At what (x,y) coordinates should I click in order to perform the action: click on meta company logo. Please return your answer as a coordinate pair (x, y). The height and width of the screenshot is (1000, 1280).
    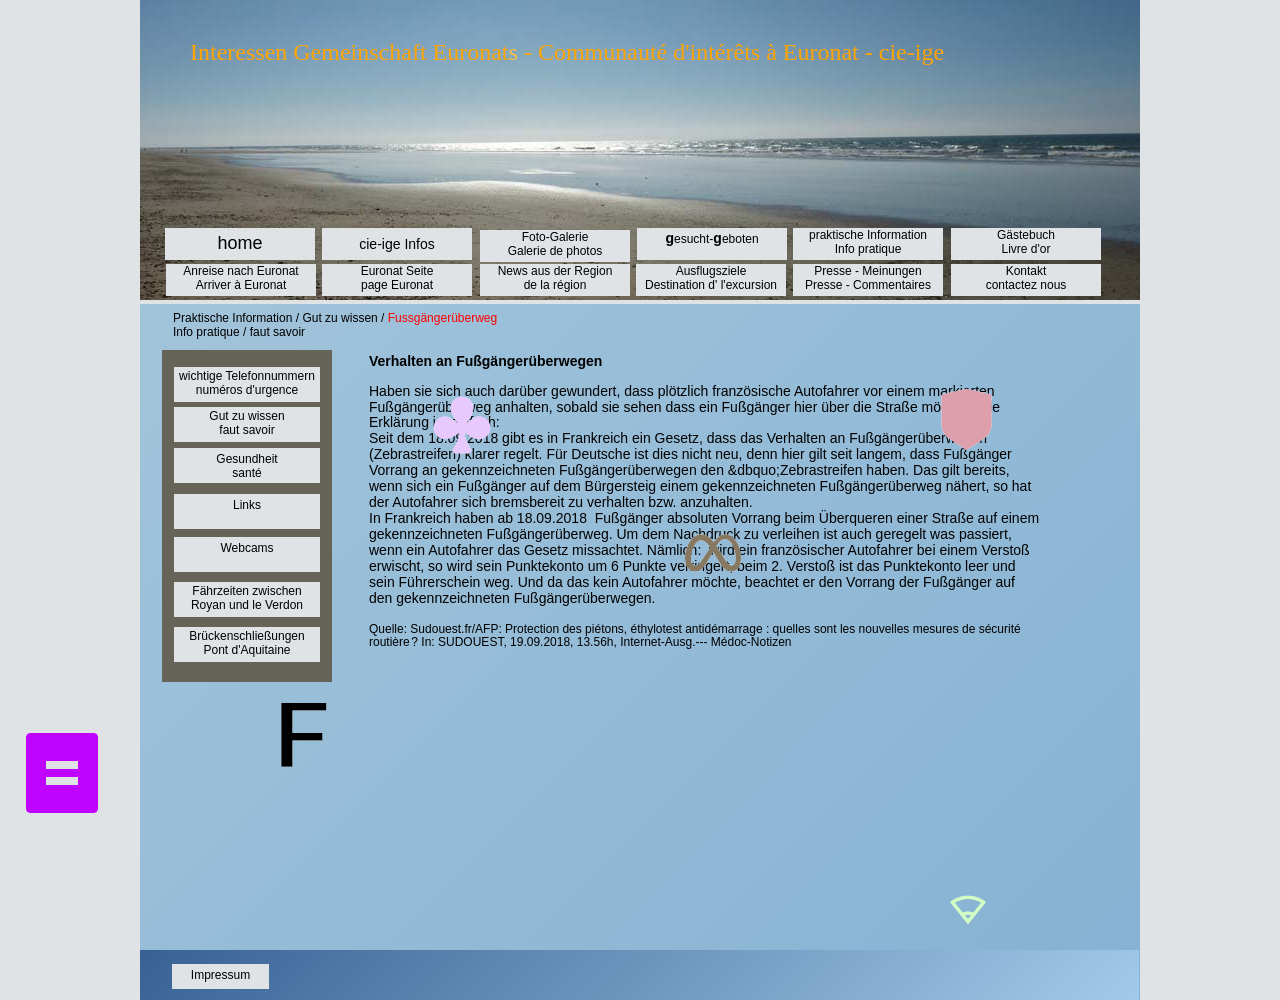
    Looking at the image, I should click on (713, 553).